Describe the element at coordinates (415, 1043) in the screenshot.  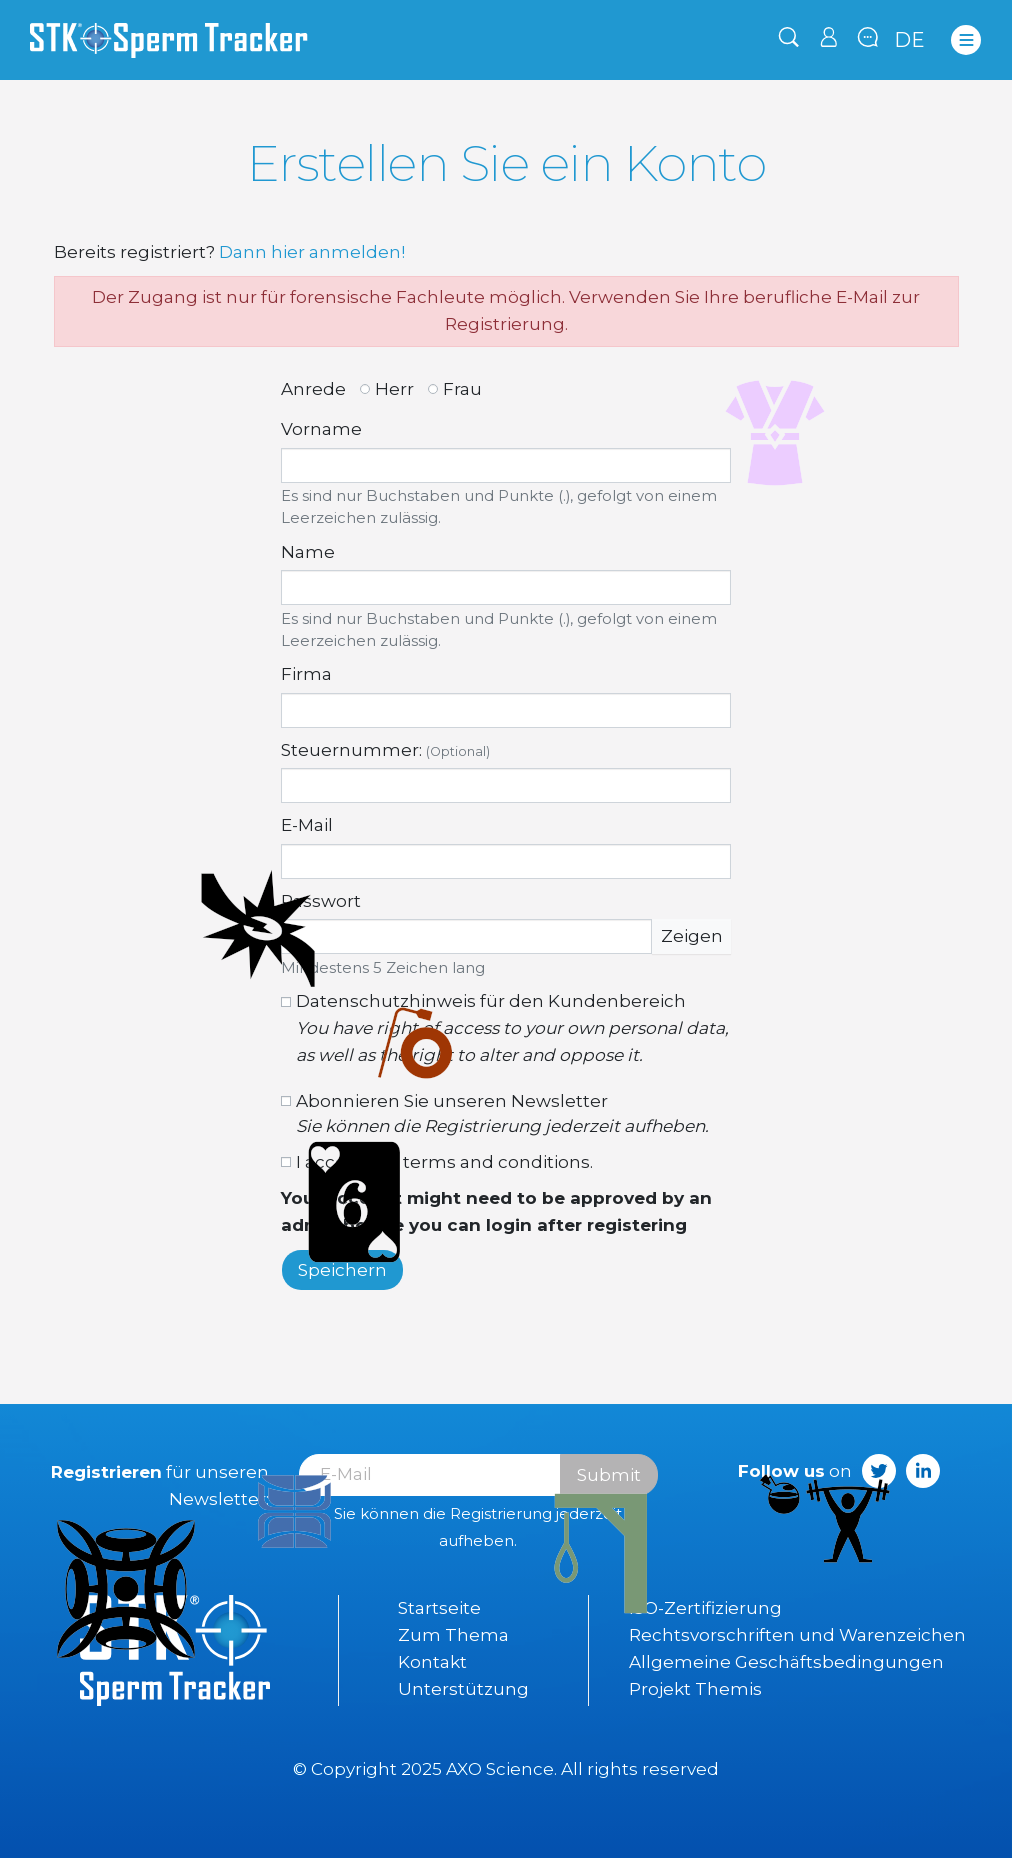
I see `access vehicle repair or tire change tools` at that location.